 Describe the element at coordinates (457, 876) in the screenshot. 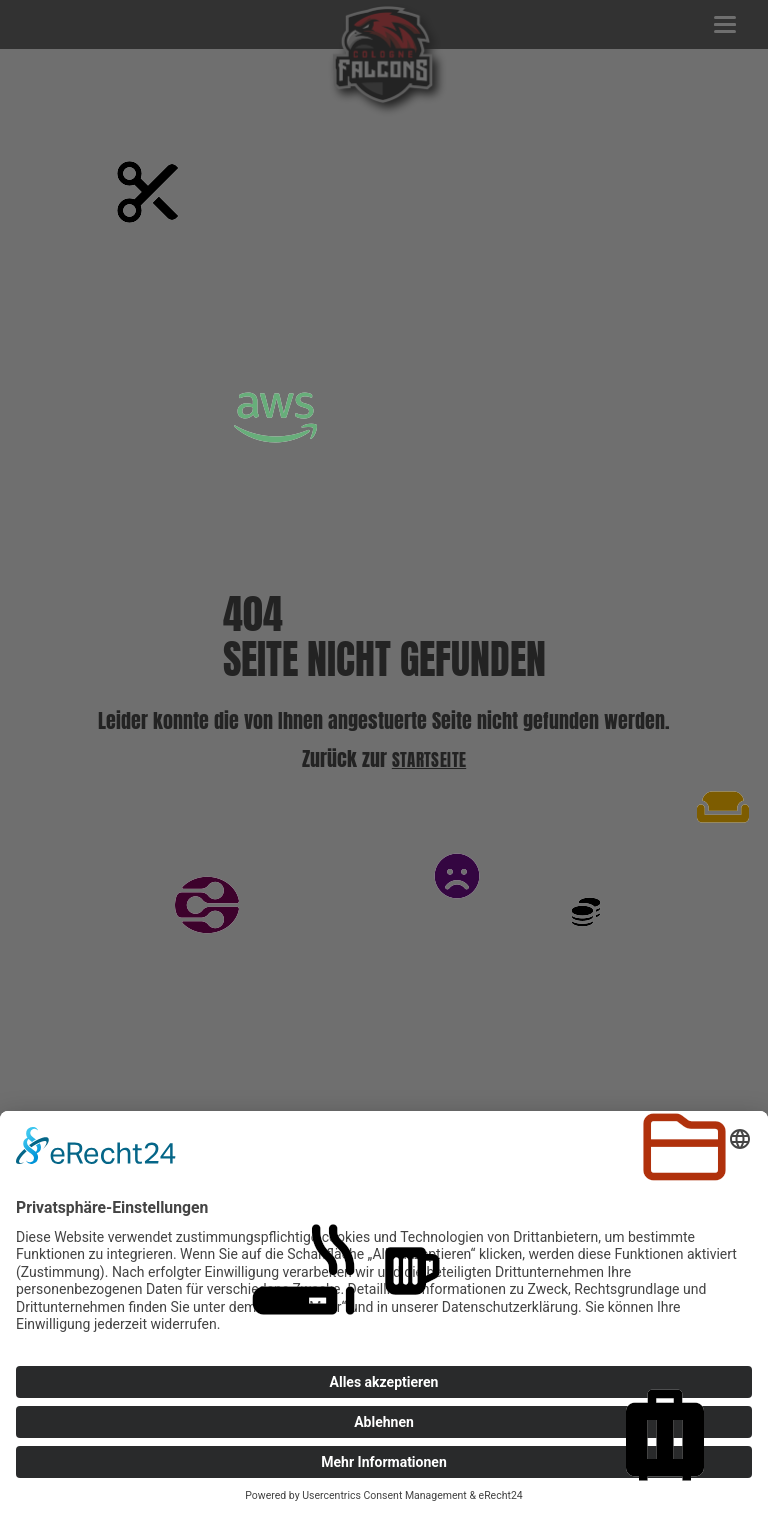

I see `submit negative feedback or rating` at that location.